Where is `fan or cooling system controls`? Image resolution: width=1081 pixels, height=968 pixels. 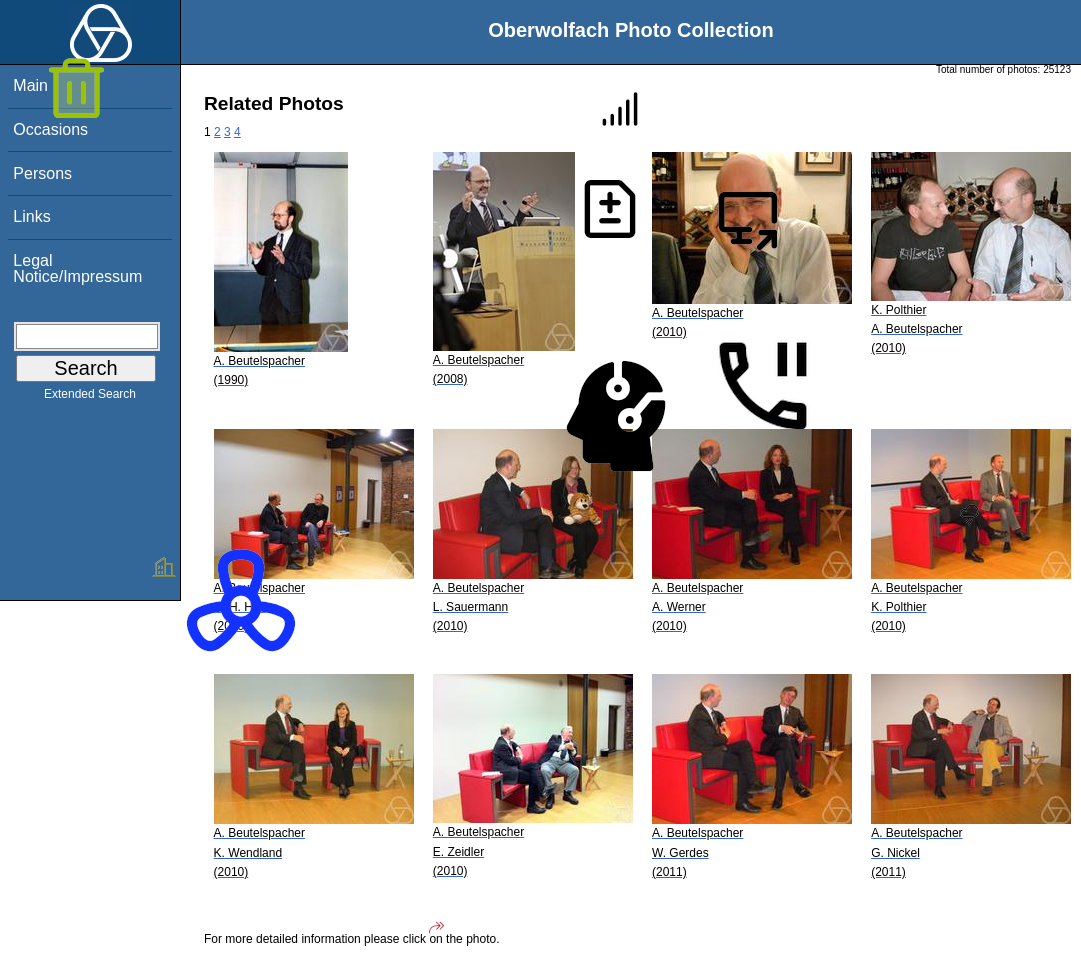
fan or cooling system controls is located at coordinates (241, 601).